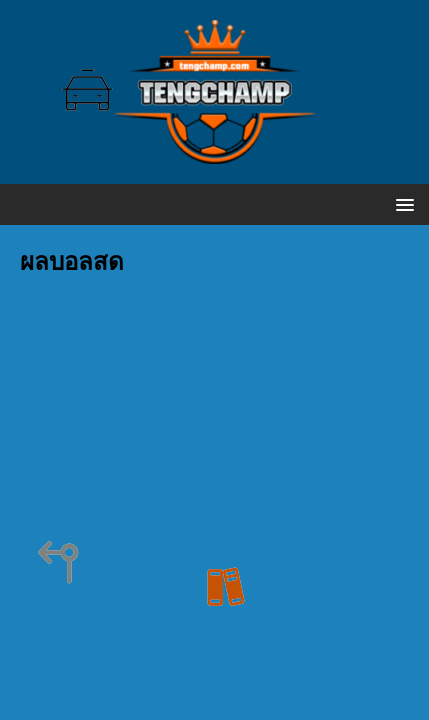 Image resolution: width=429 pixels, height=720 pixels. Describe the element at coordinates (87, 92) in the screenshot. I see `contact or request emergency services` at that location.